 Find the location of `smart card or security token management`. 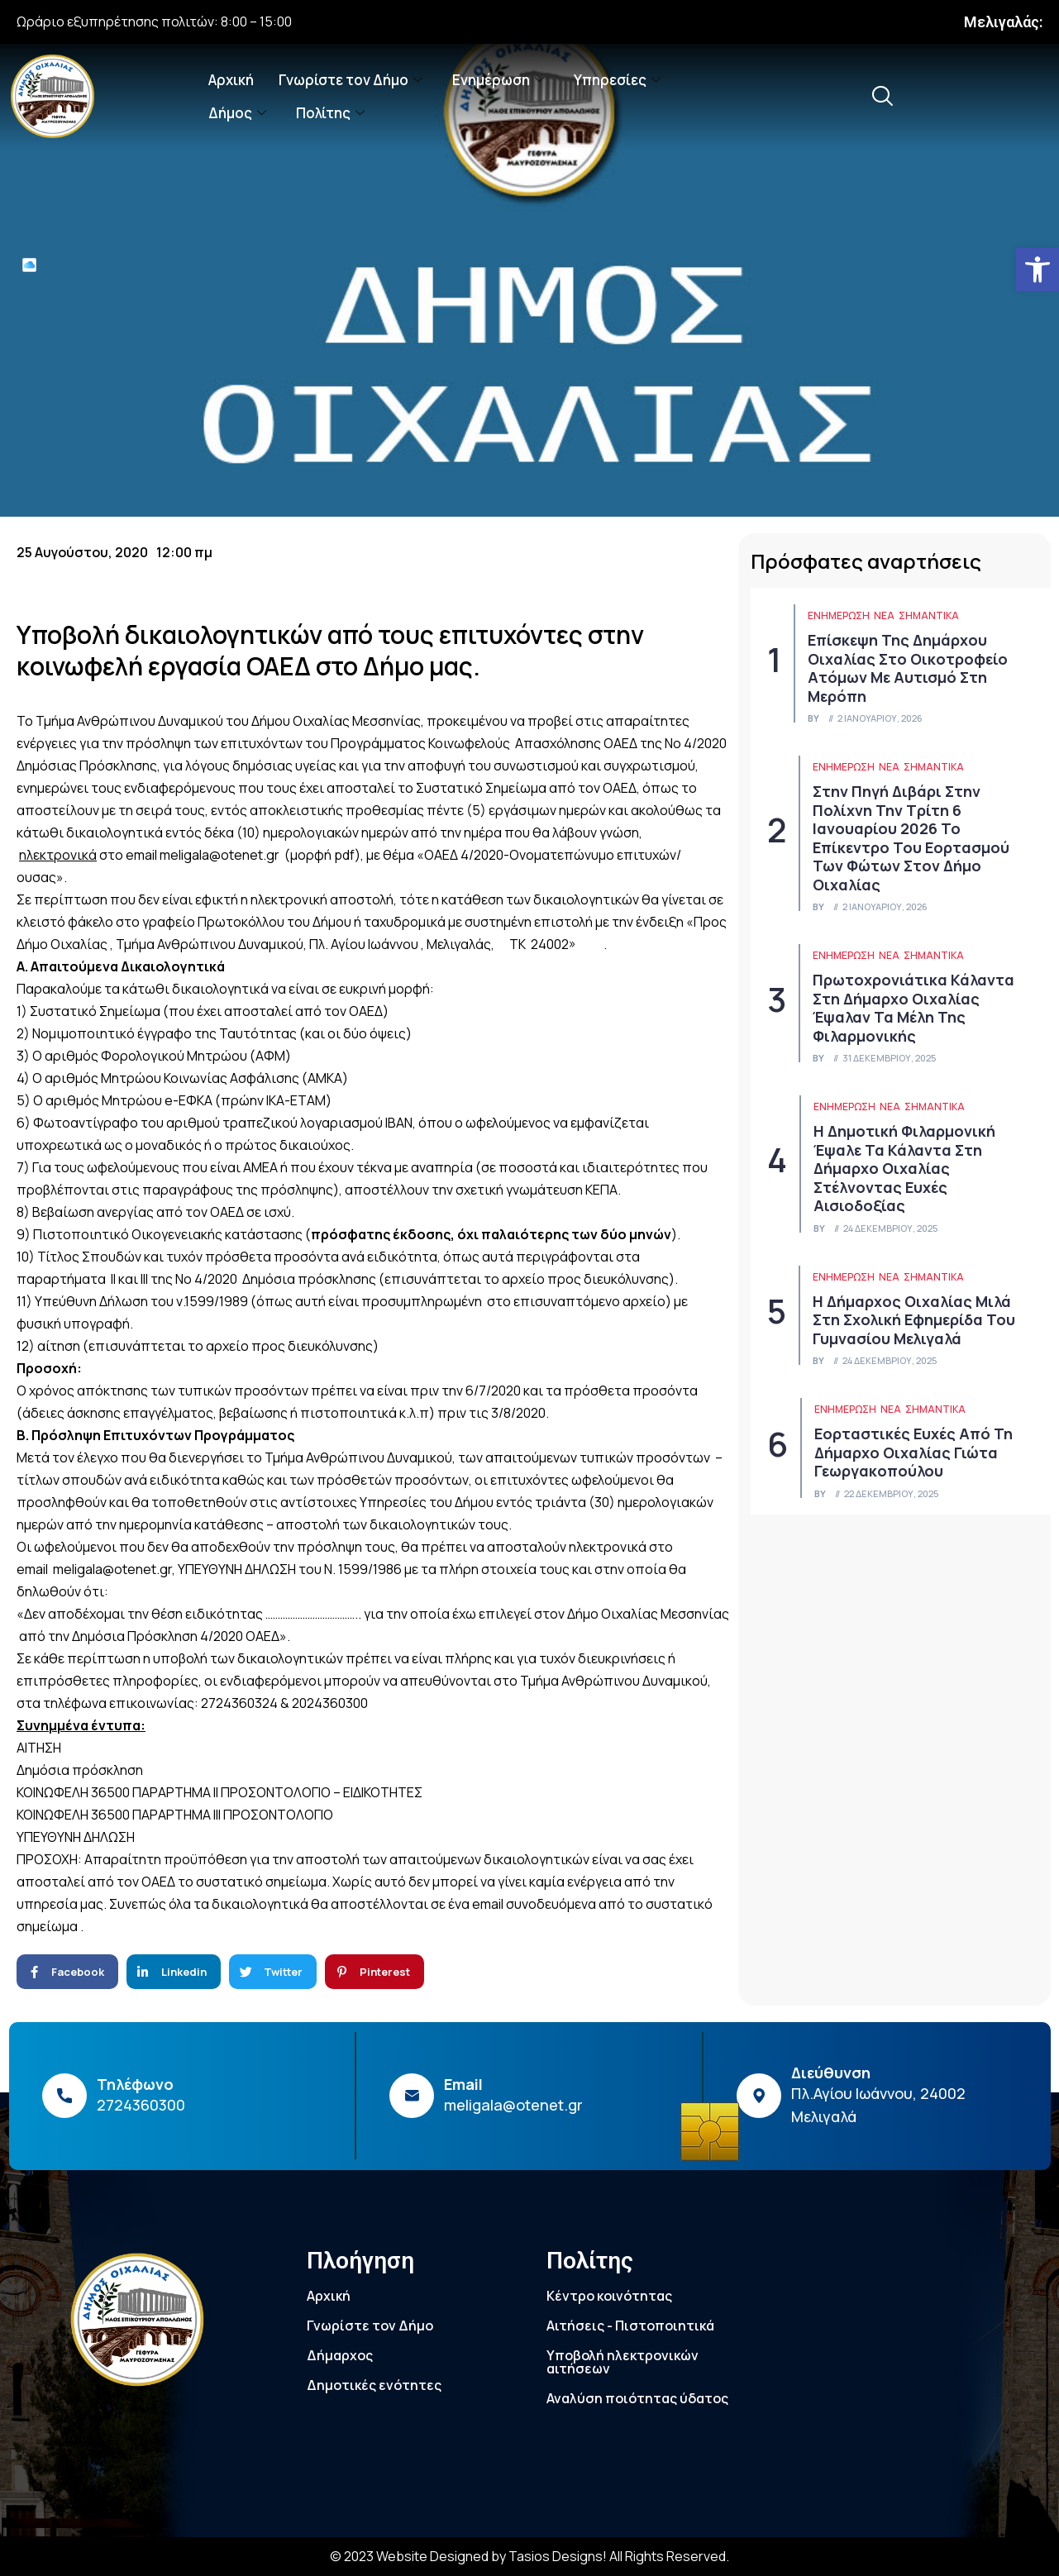

smart card or security token management is located at coordinates (709, 2131).